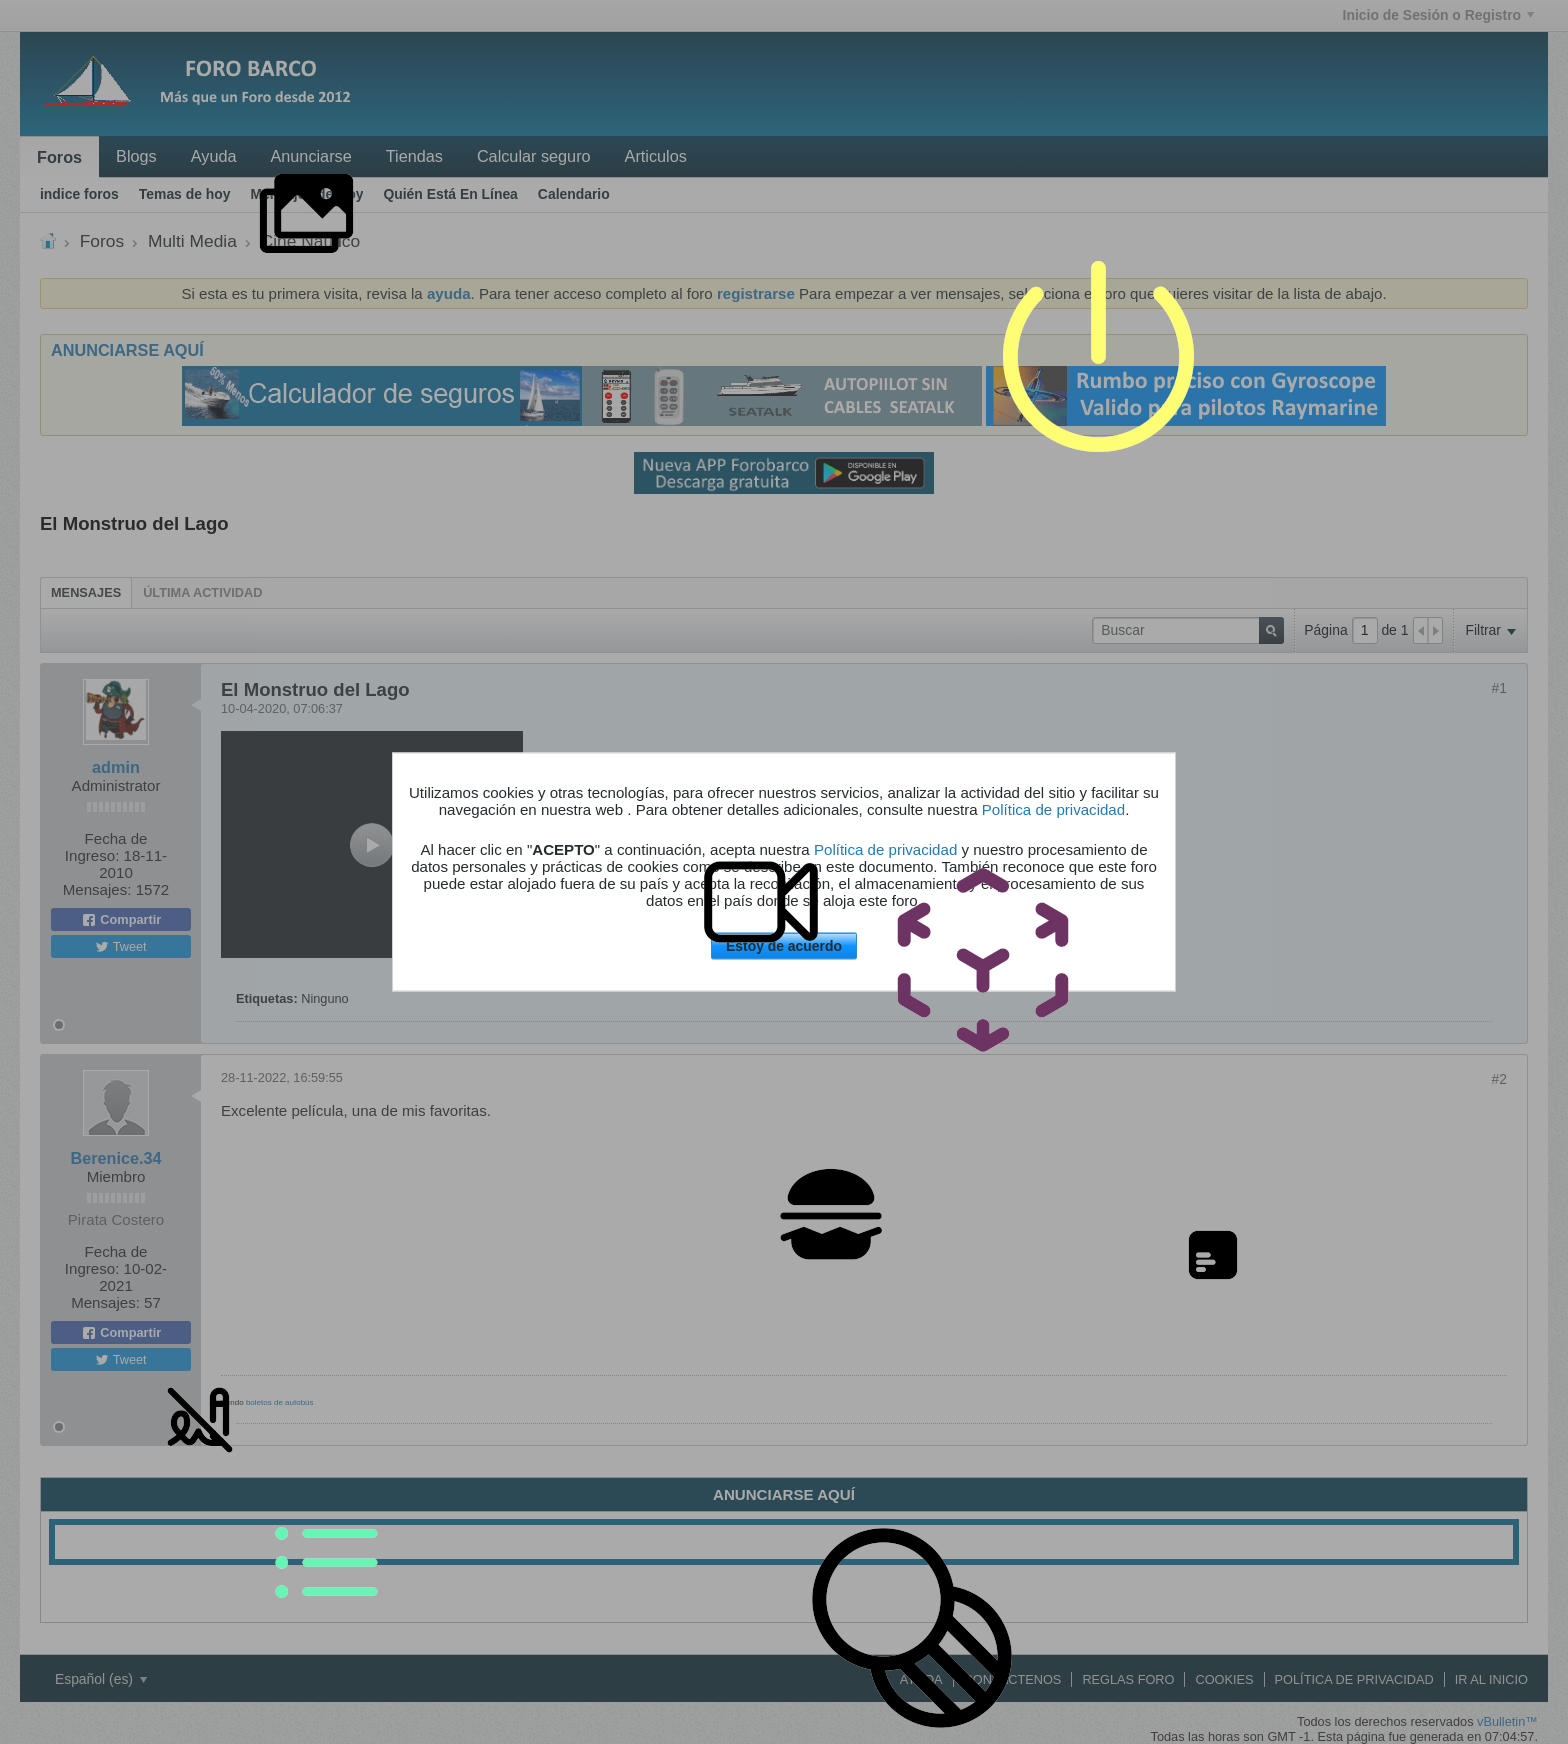 The width and height of the screenshot is (1568, 1744). I want to click on view photo gallery or image library, so click(306, 213).